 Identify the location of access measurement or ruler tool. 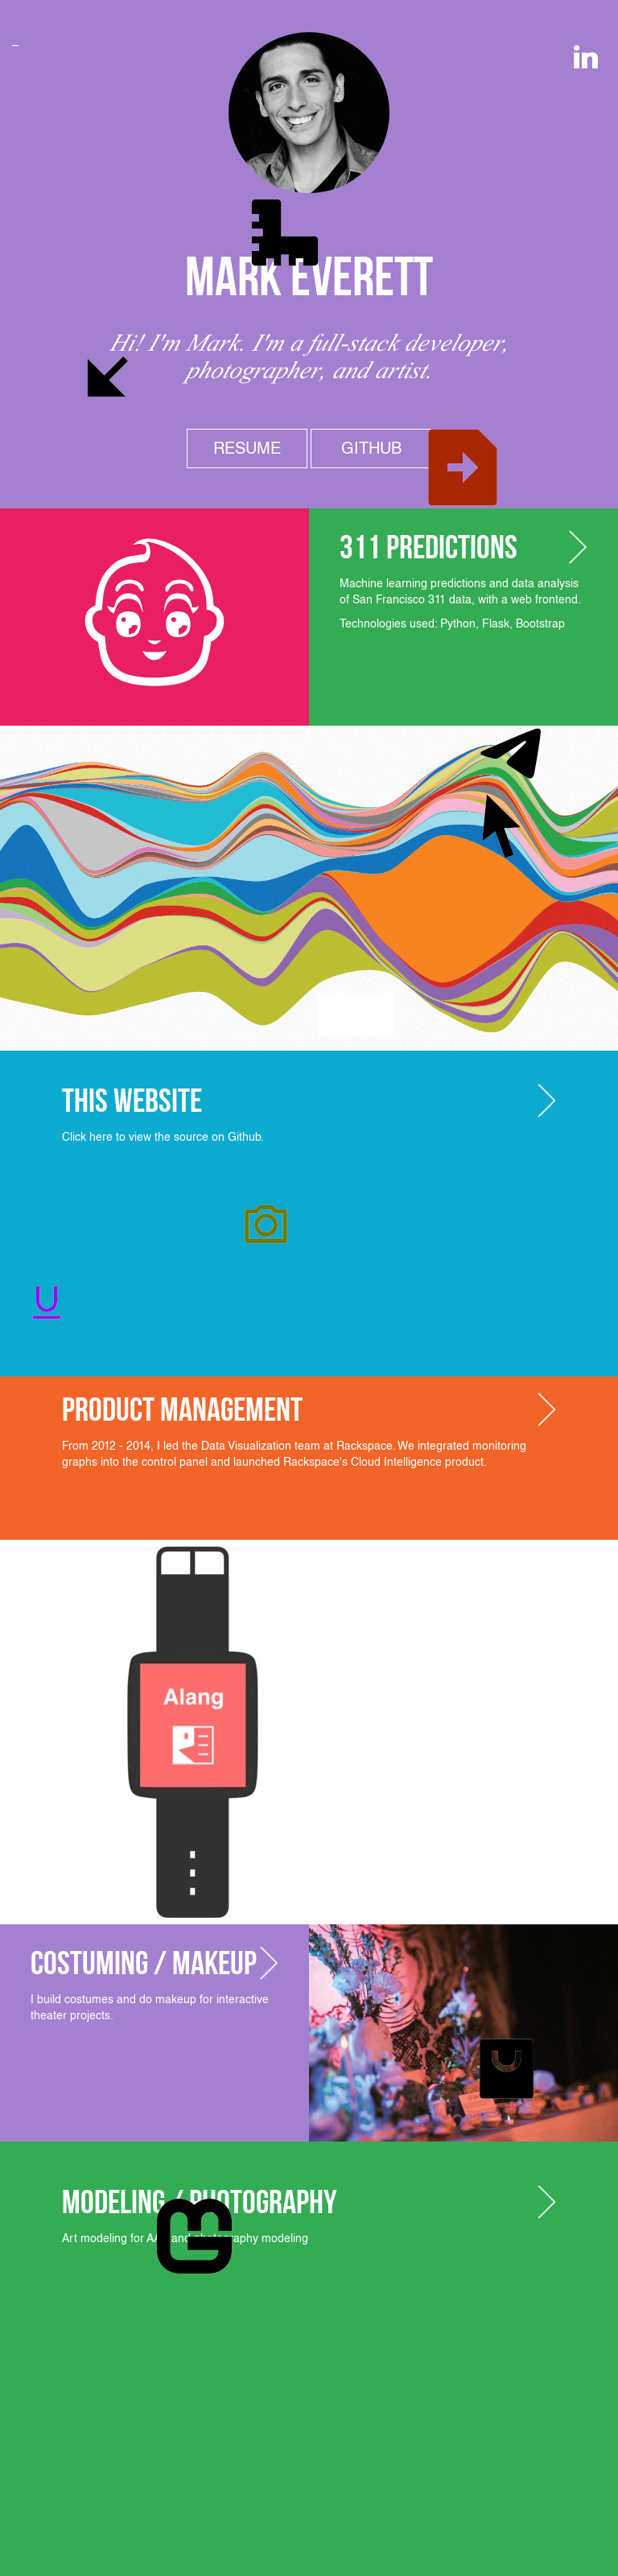
(285, 232).